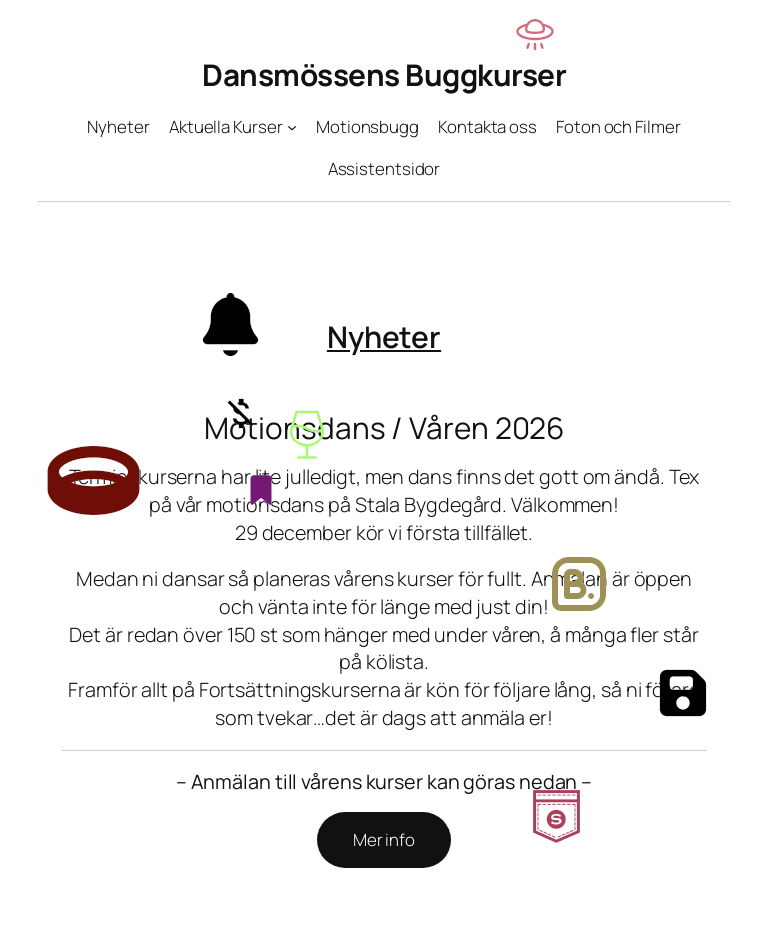 The height and width of the screenshot is (941, 768). I want to click on visit booking.com, so click(579, 584).